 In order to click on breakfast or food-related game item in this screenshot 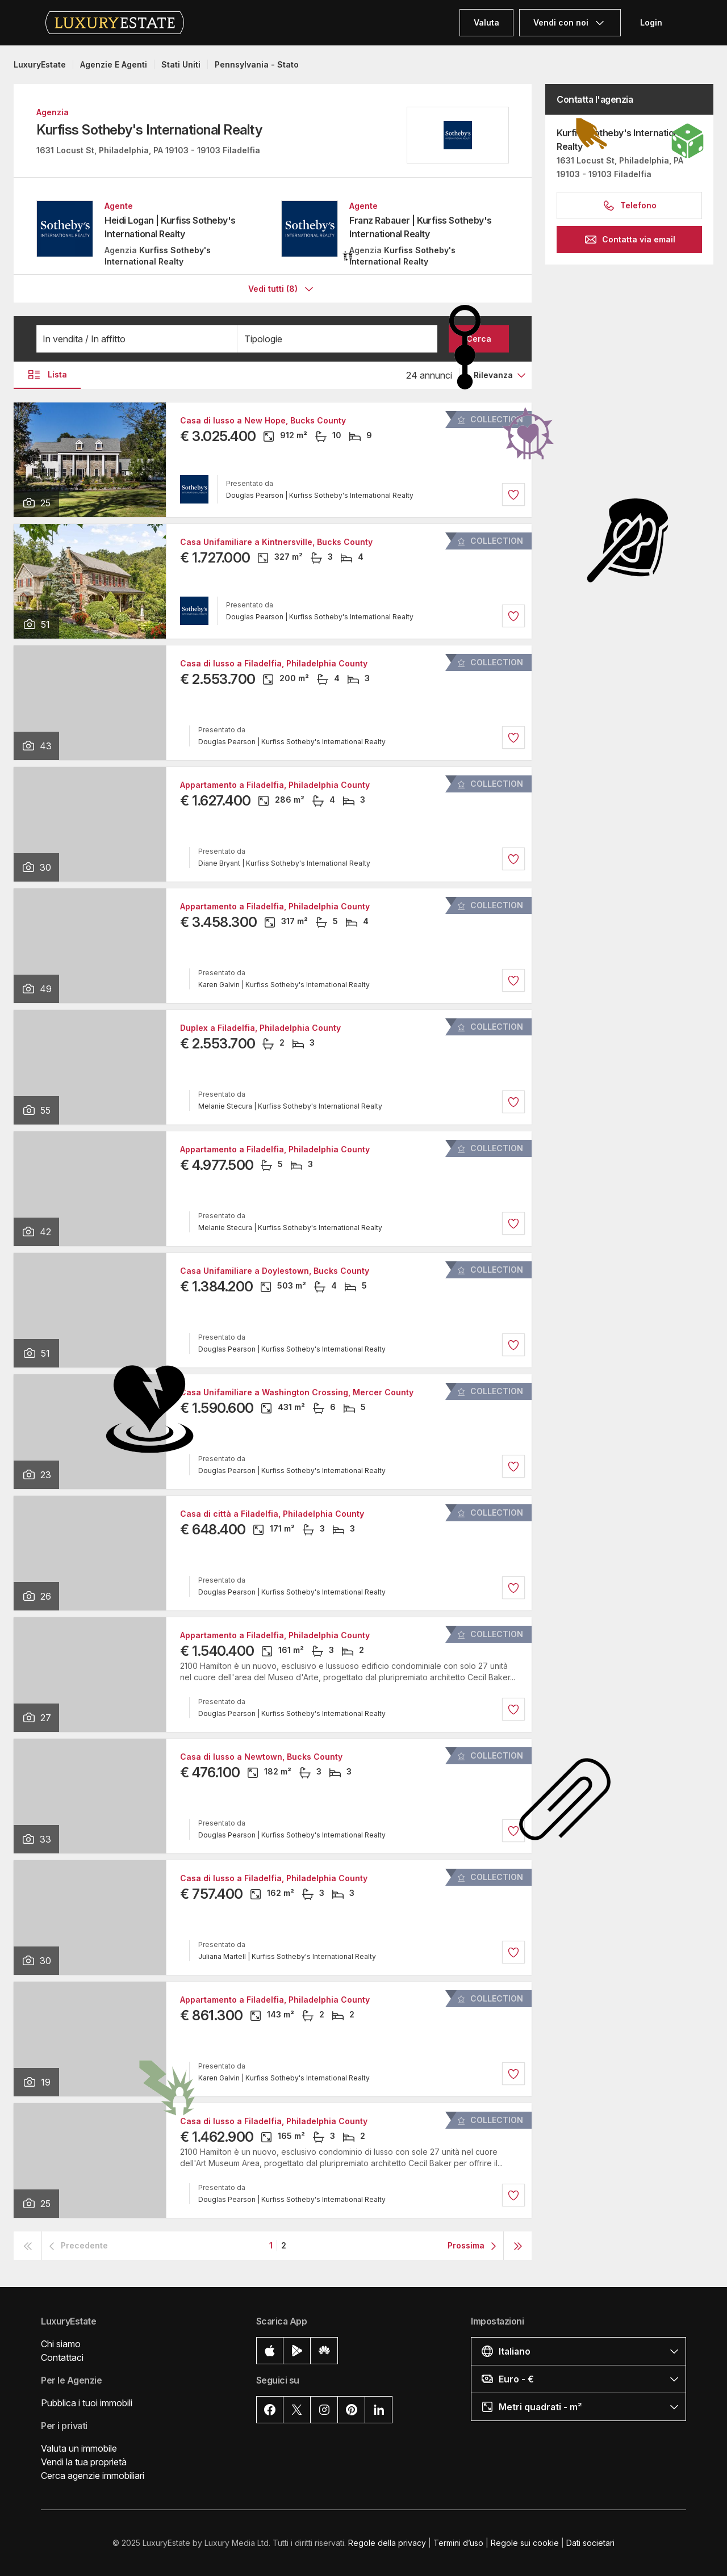, I will do `click(628, 540)`.